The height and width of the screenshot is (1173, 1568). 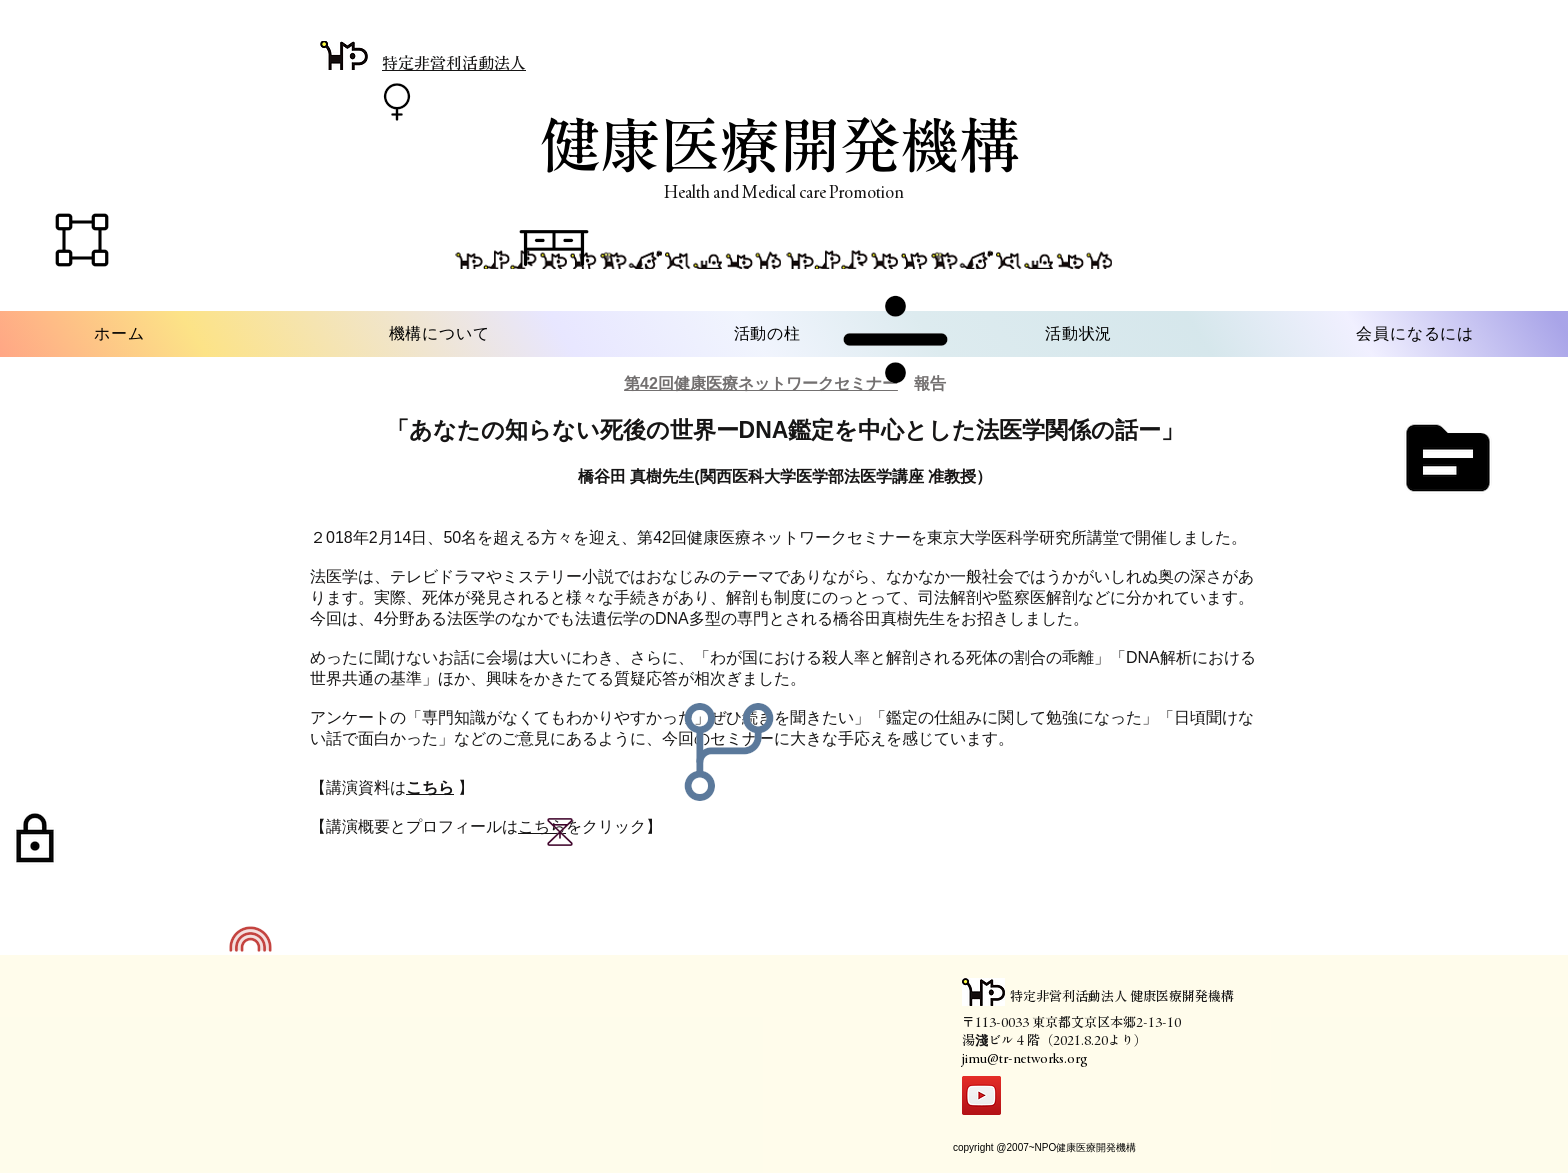 What do you see at coordinates (554, 247) in the screenshot?
I see `access desk or workspace settings` at bounding box center [554, 247].